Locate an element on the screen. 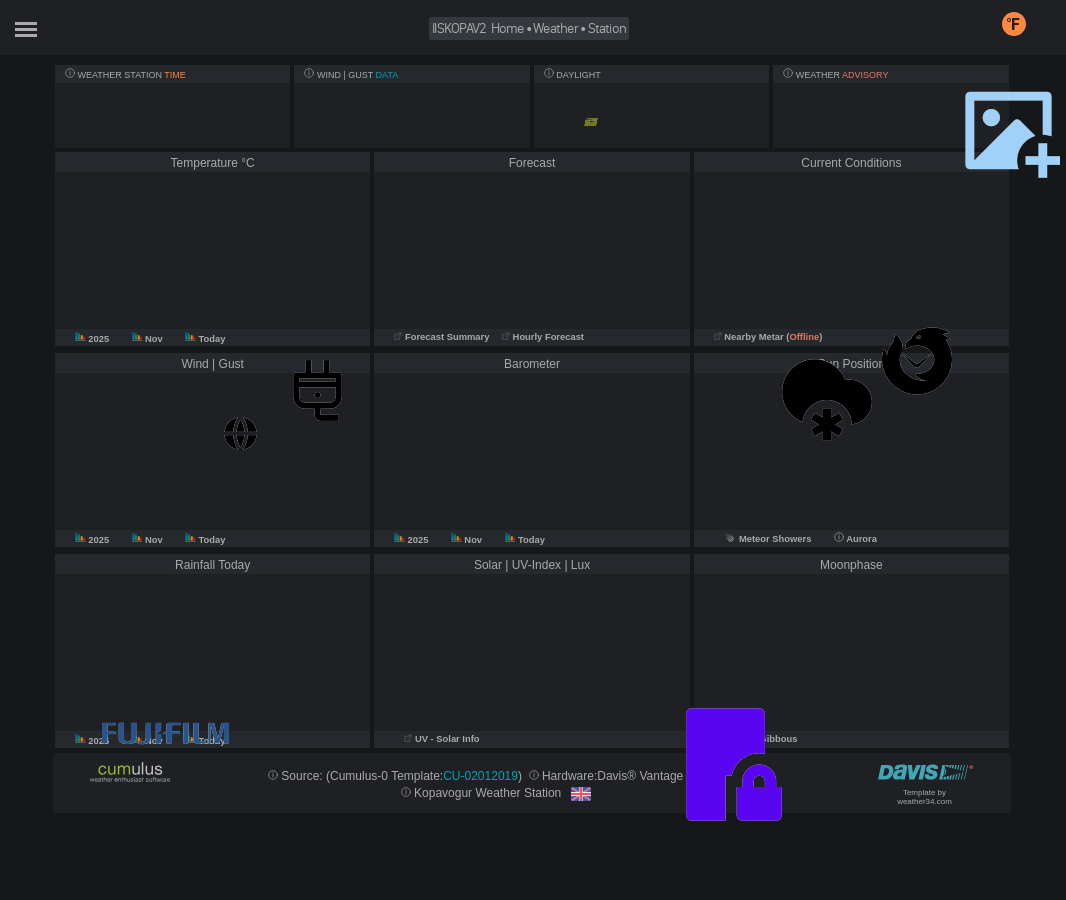 This screenshot has width=1066, height=900. add a new image or photo is located at coordinates (1008, 130).